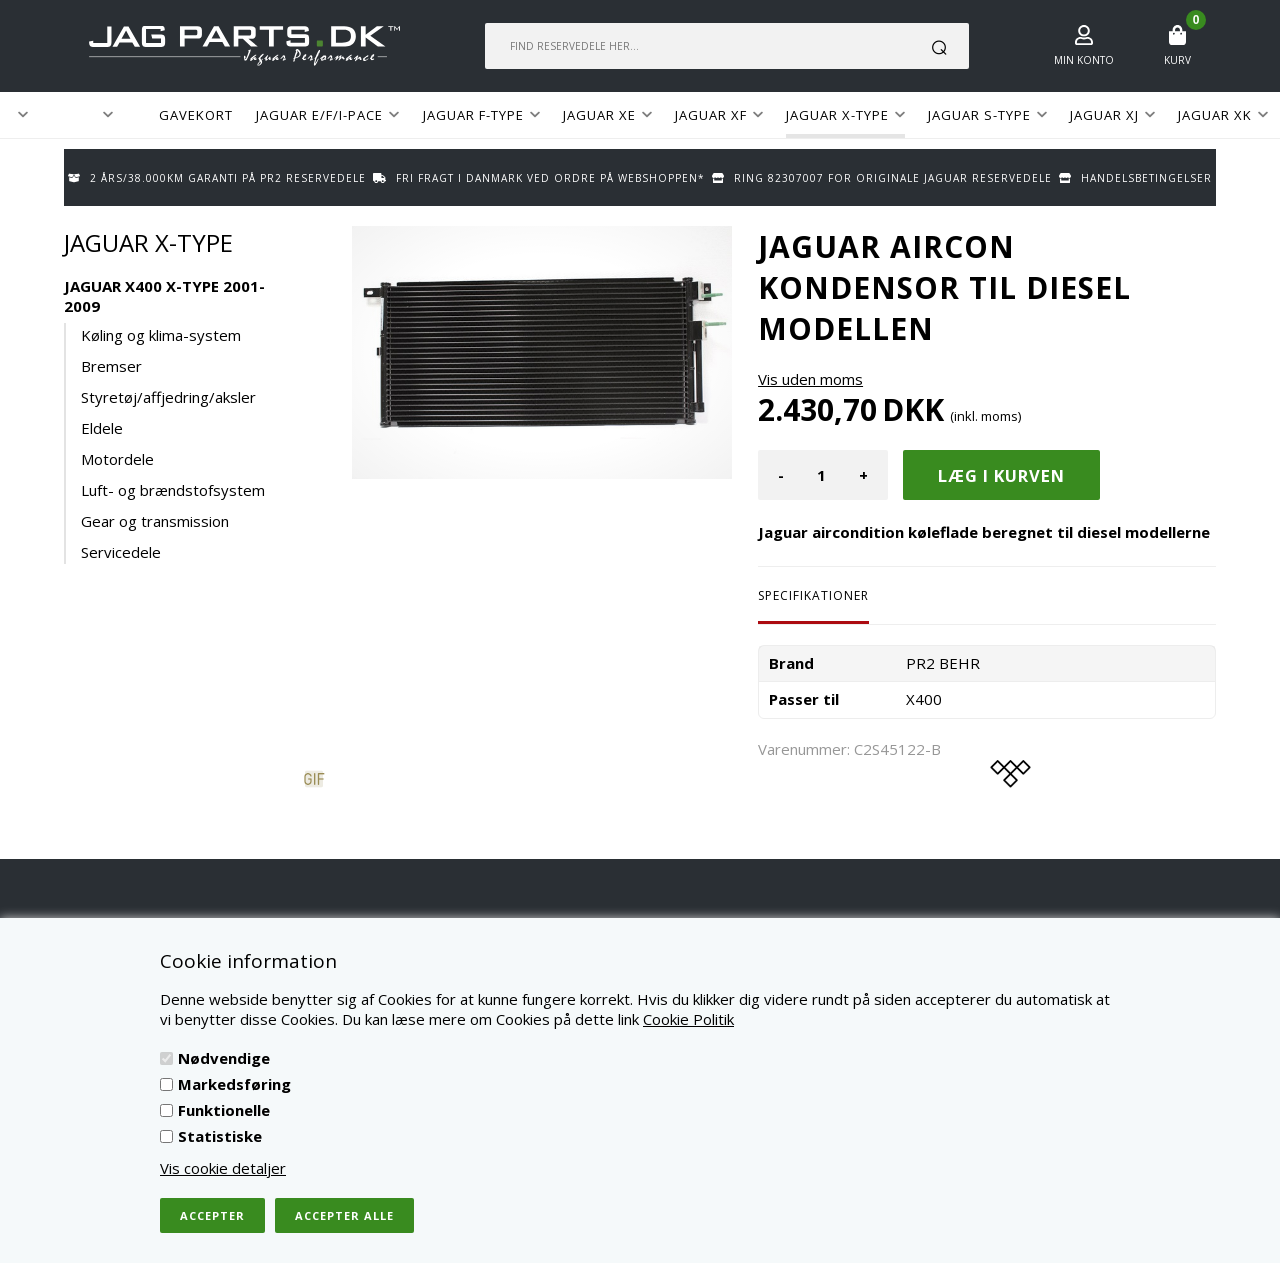 This screenshot has height=1263, width=1280. I want to click on insert a gif into your message, so click(314, 779).